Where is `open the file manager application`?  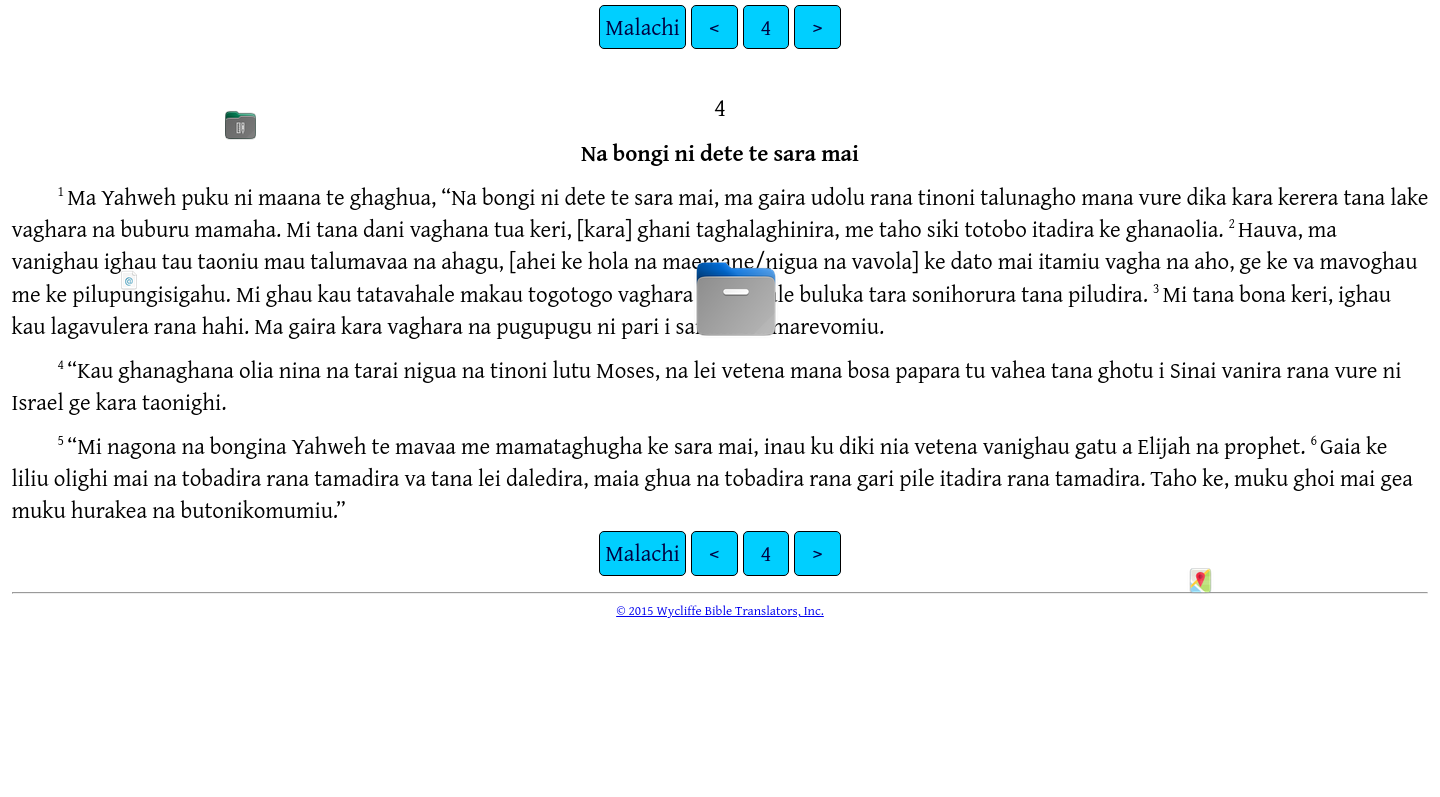 open the file manager application is located at coordinates (736, 299).